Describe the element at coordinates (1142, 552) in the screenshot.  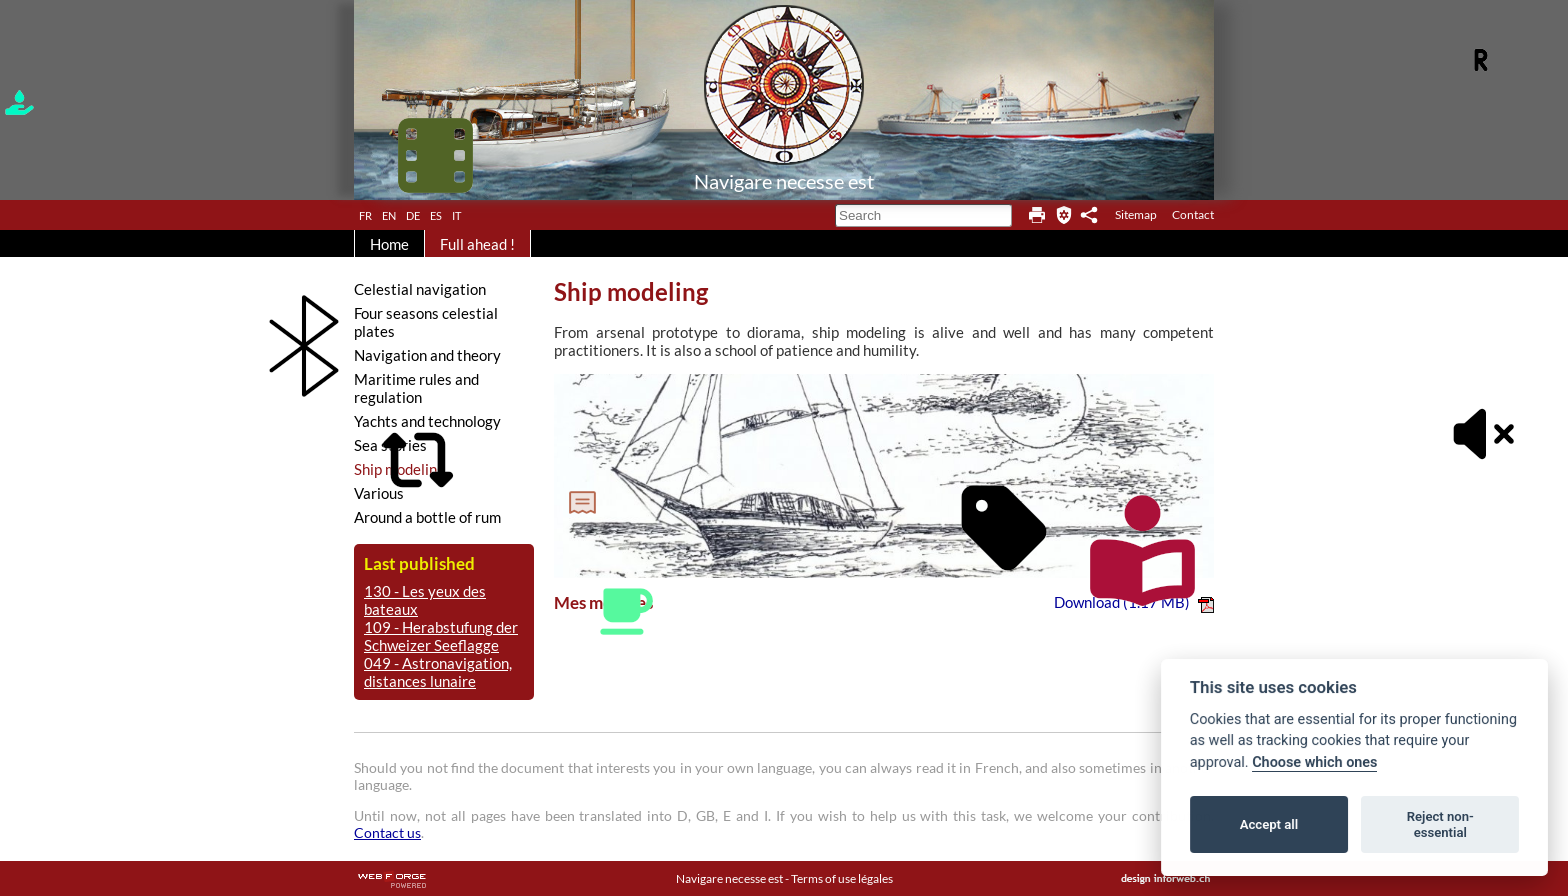
I see `open reading mode` at that location.